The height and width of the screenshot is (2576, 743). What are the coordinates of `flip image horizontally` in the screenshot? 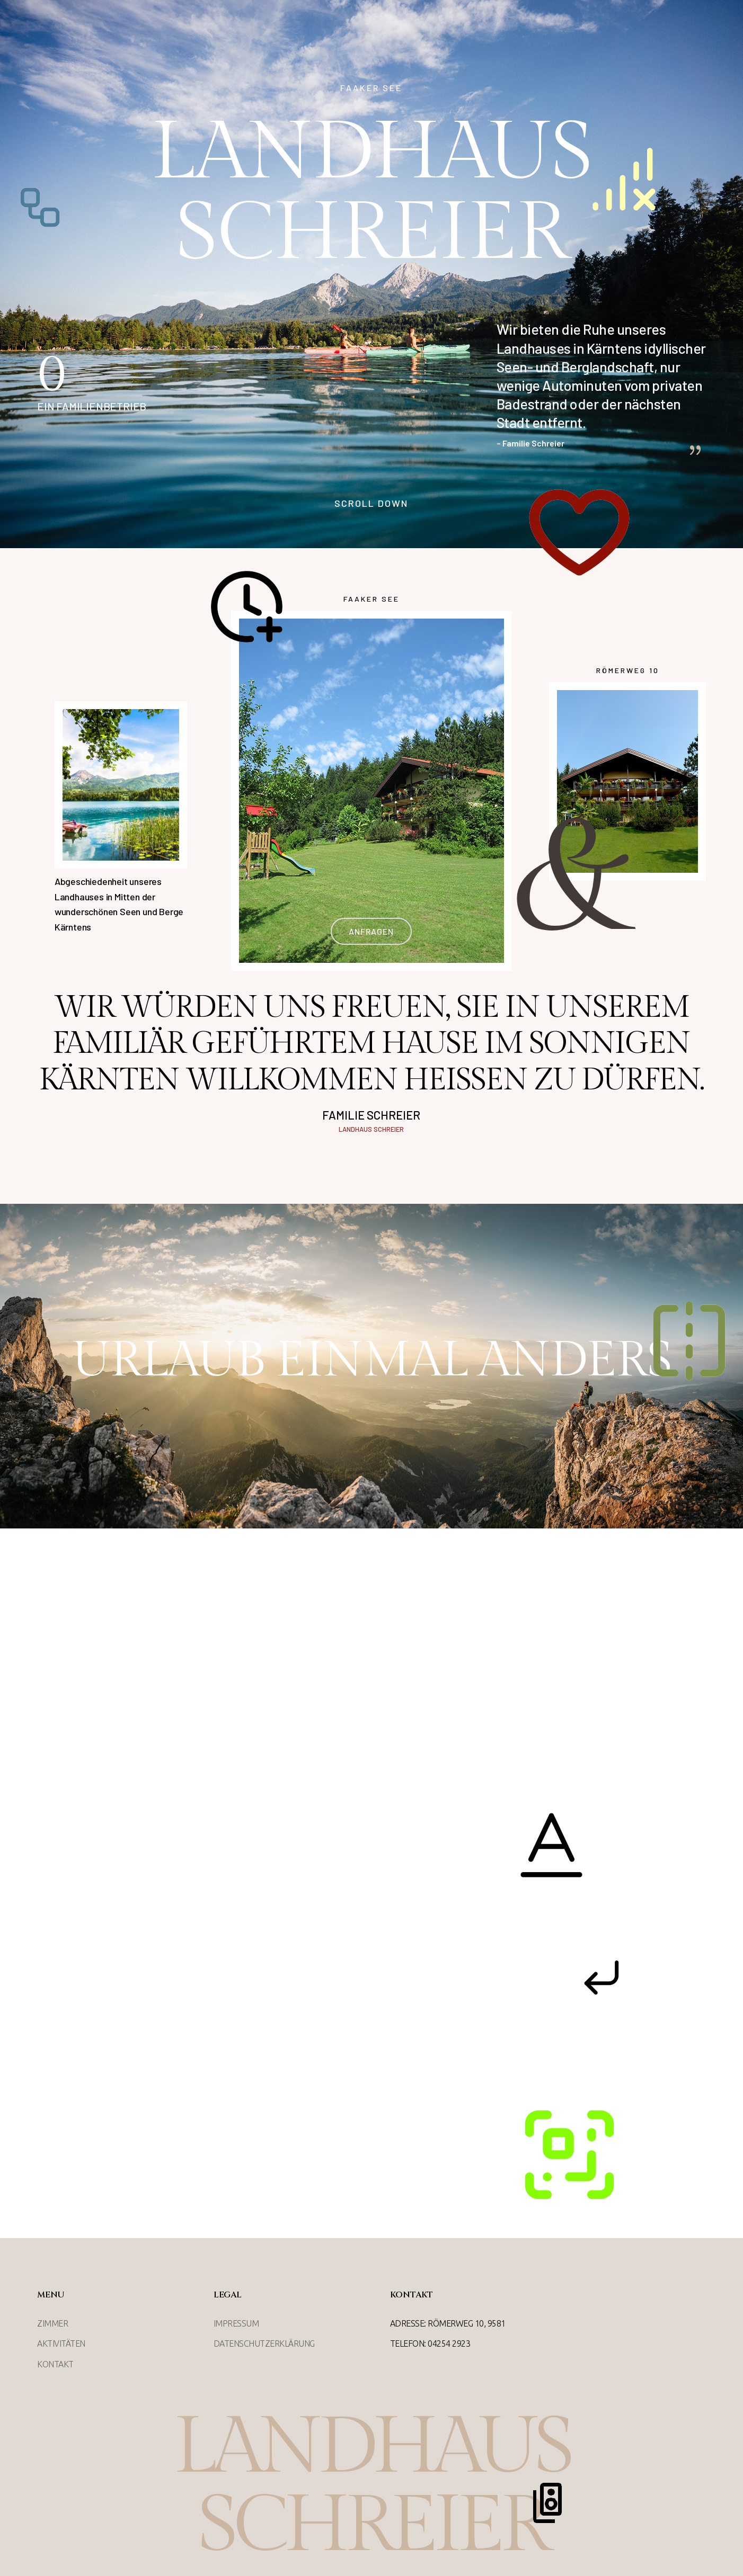 It's located at (689, 1340).